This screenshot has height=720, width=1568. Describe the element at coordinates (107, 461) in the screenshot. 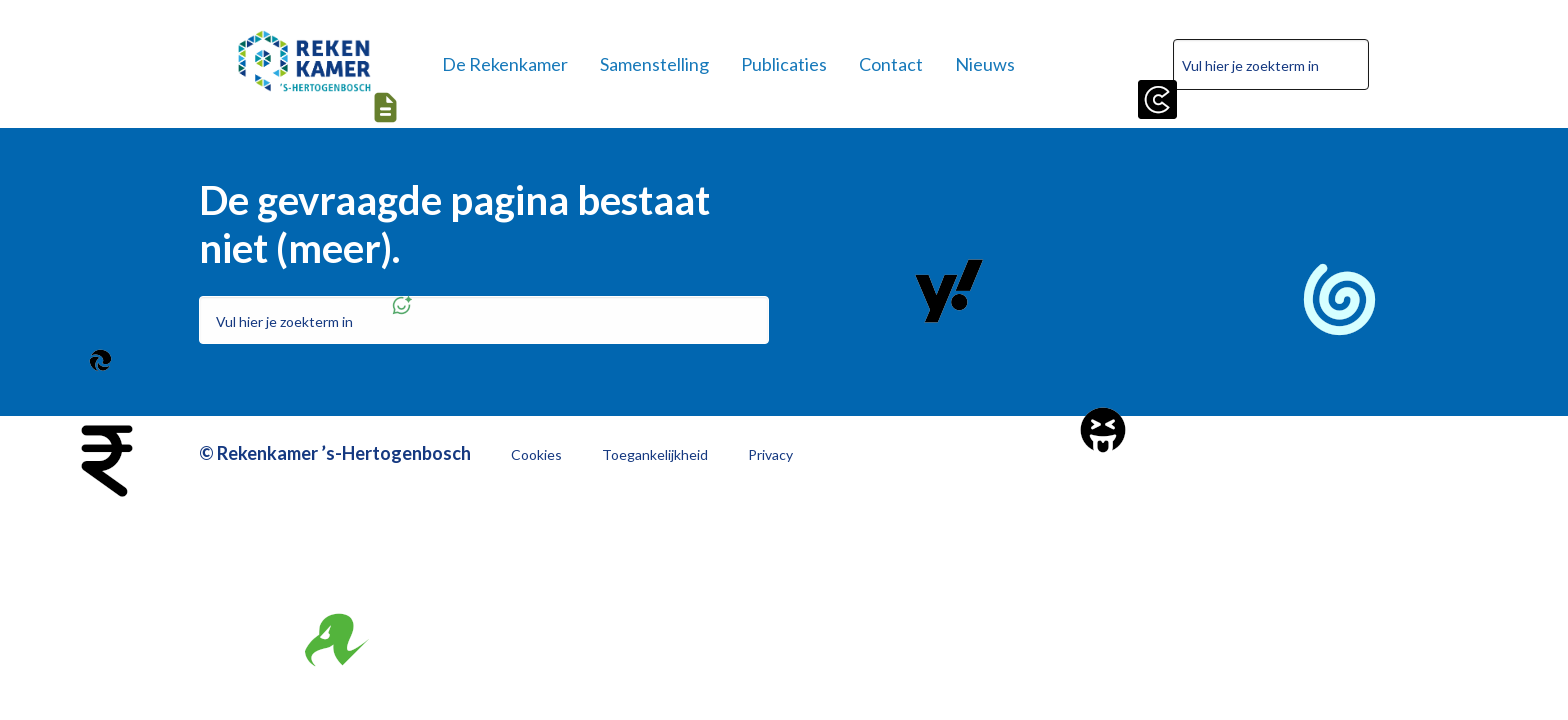

I see `view price in indian rupees` at that location.